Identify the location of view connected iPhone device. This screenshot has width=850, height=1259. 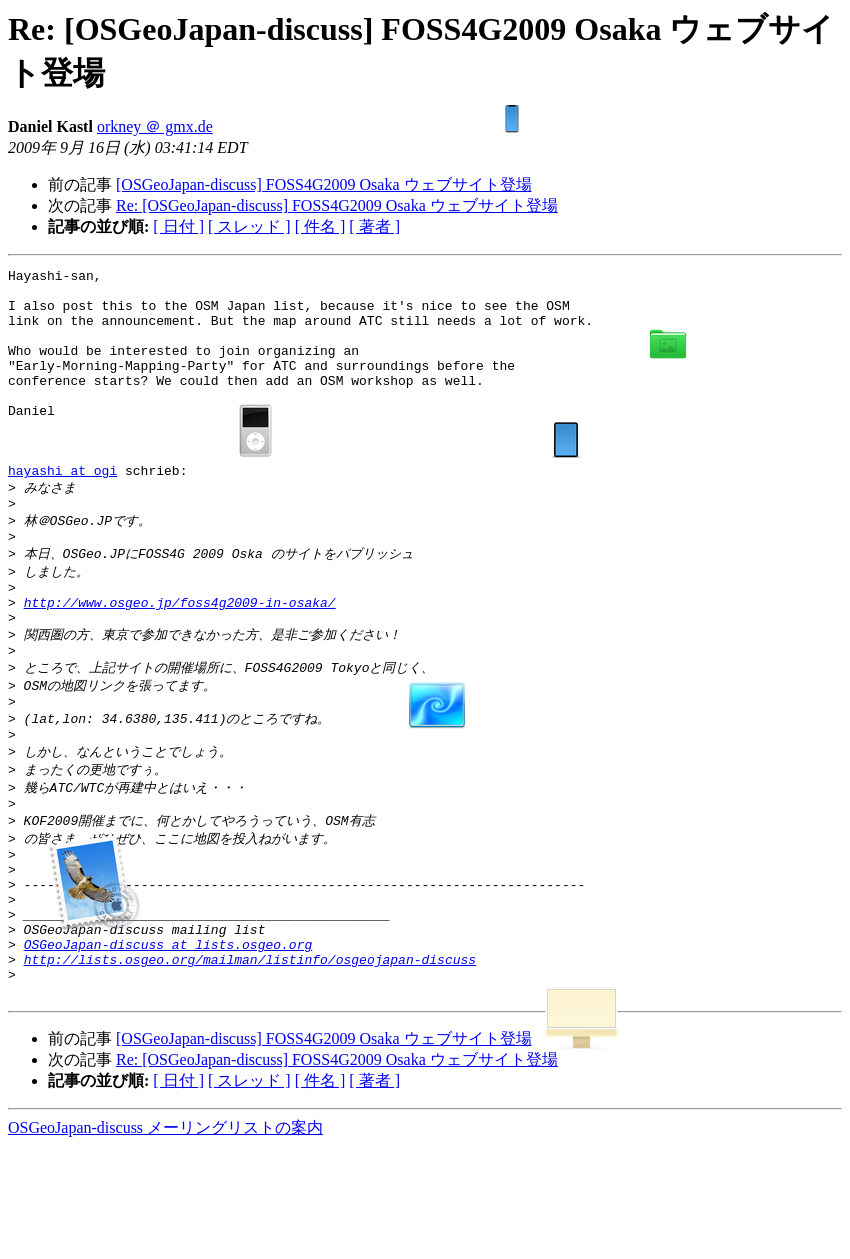
(512, 119).